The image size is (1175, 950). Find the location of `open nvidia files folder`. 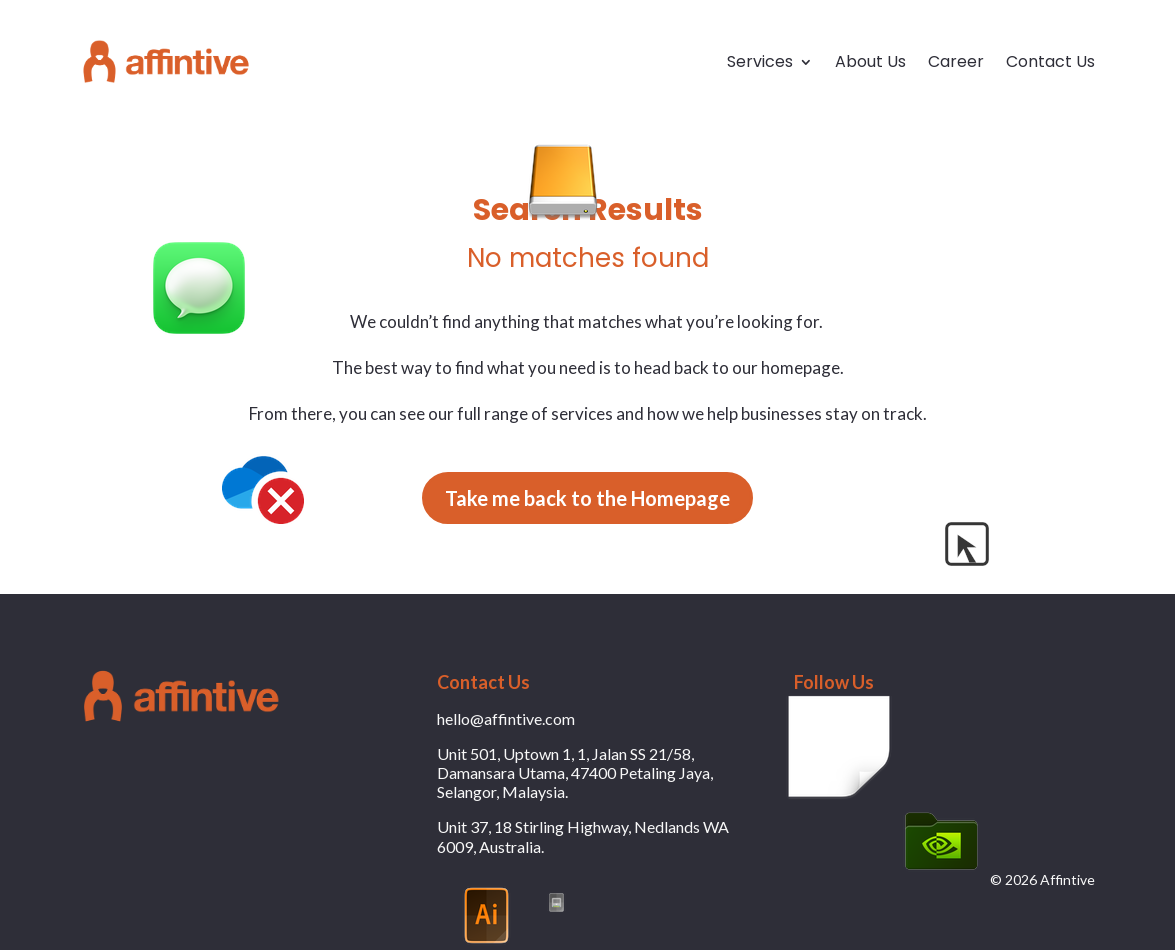

open nvidia files folder is located at coordinates (941, 843).